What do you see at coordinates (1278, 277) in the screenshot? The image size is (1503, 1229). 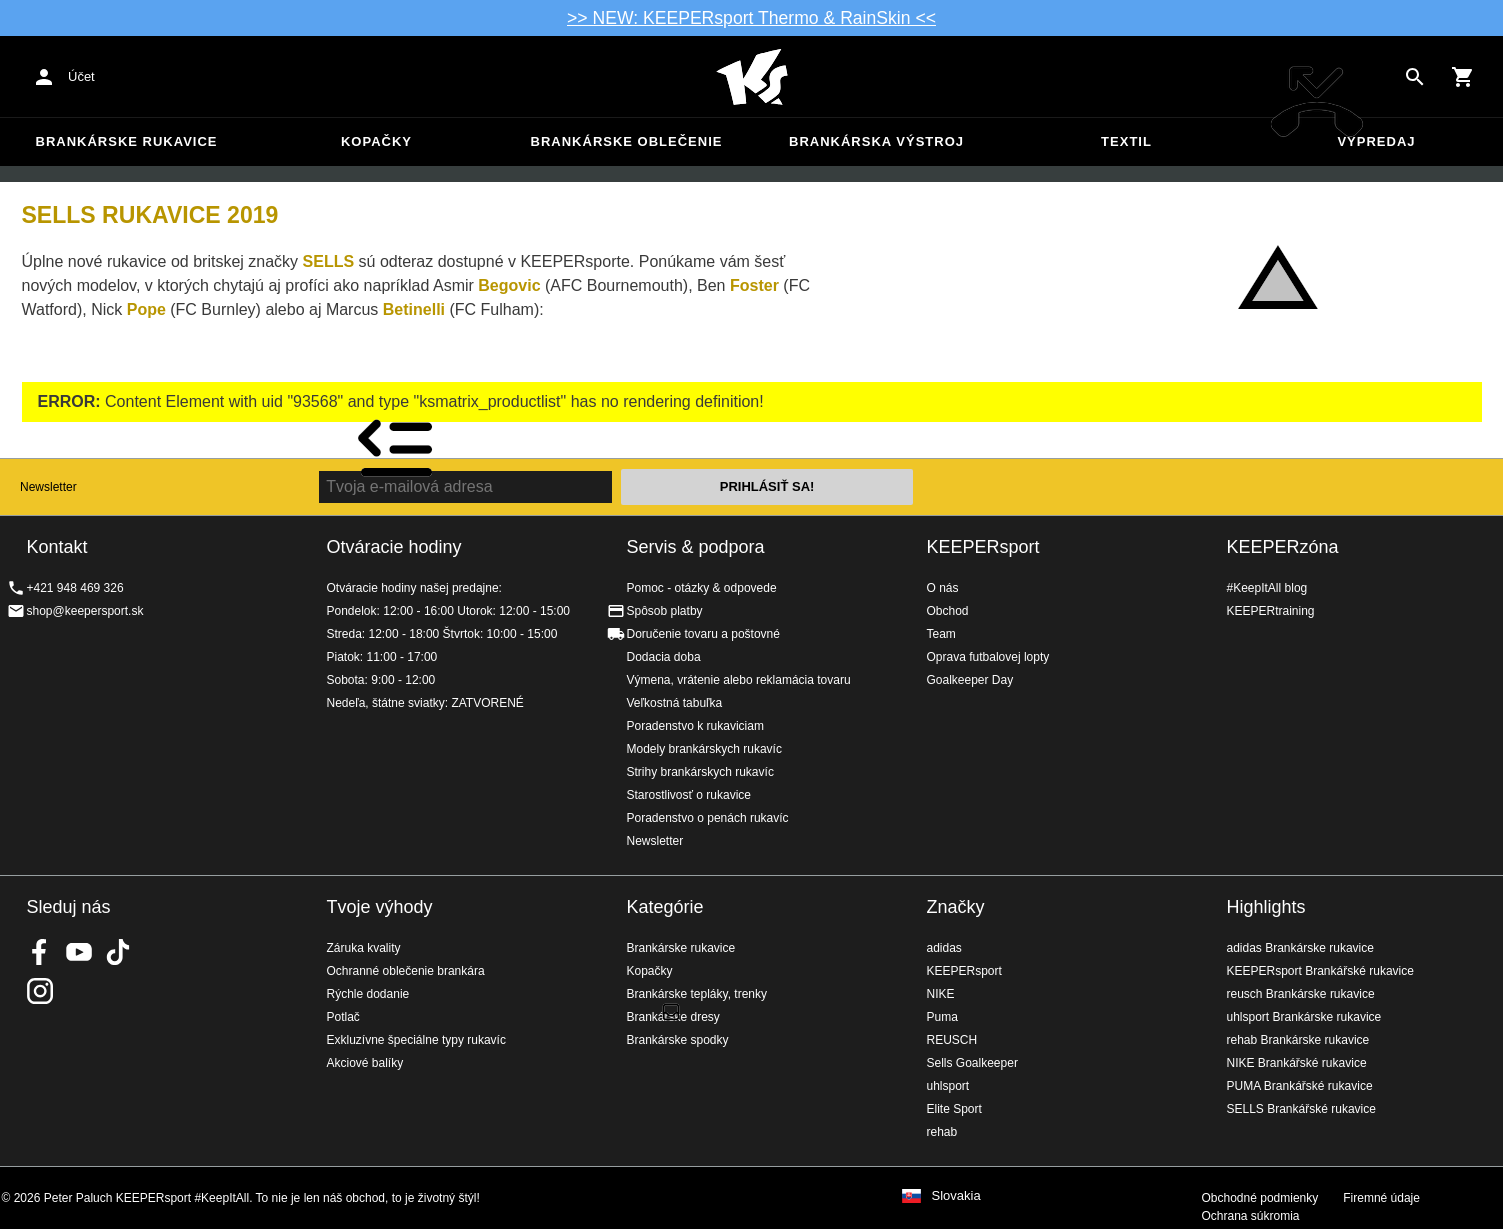 I see `view revision or change history` at bounding box center [1278, 277].